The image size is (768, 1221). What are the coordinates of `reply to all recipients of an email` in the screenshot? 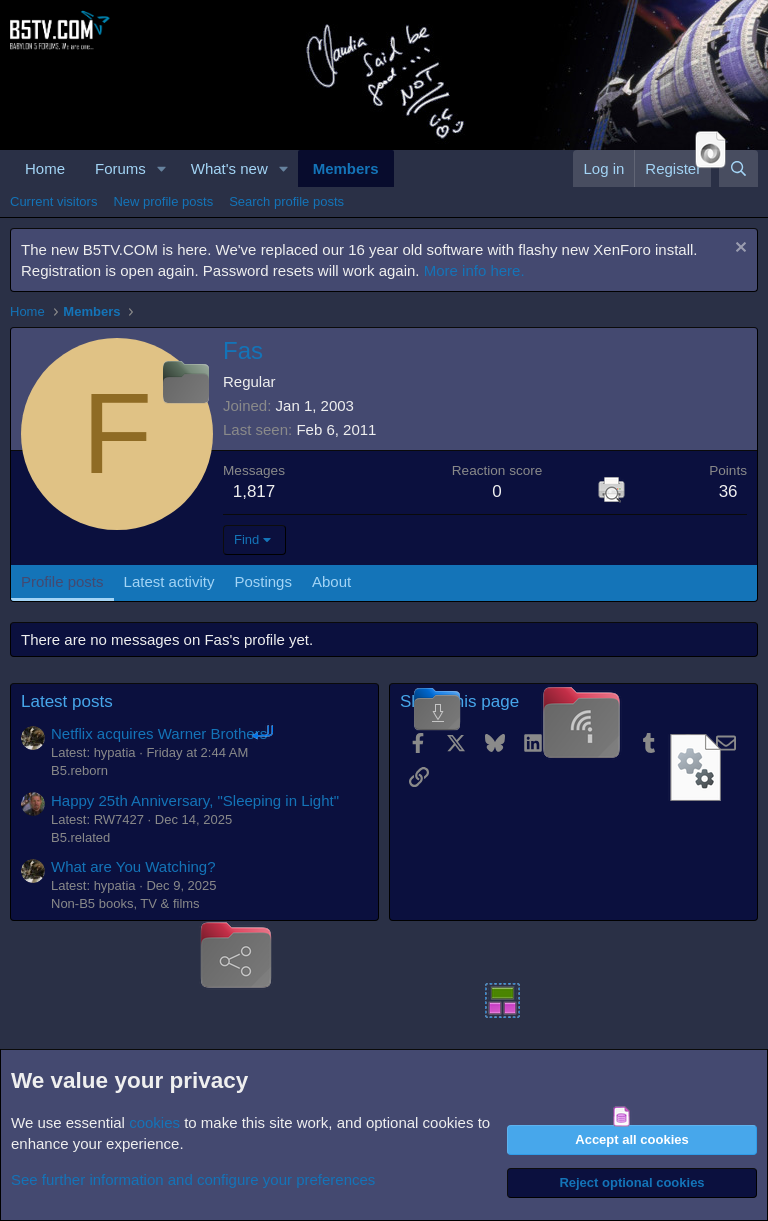 It's located at (262, 731).